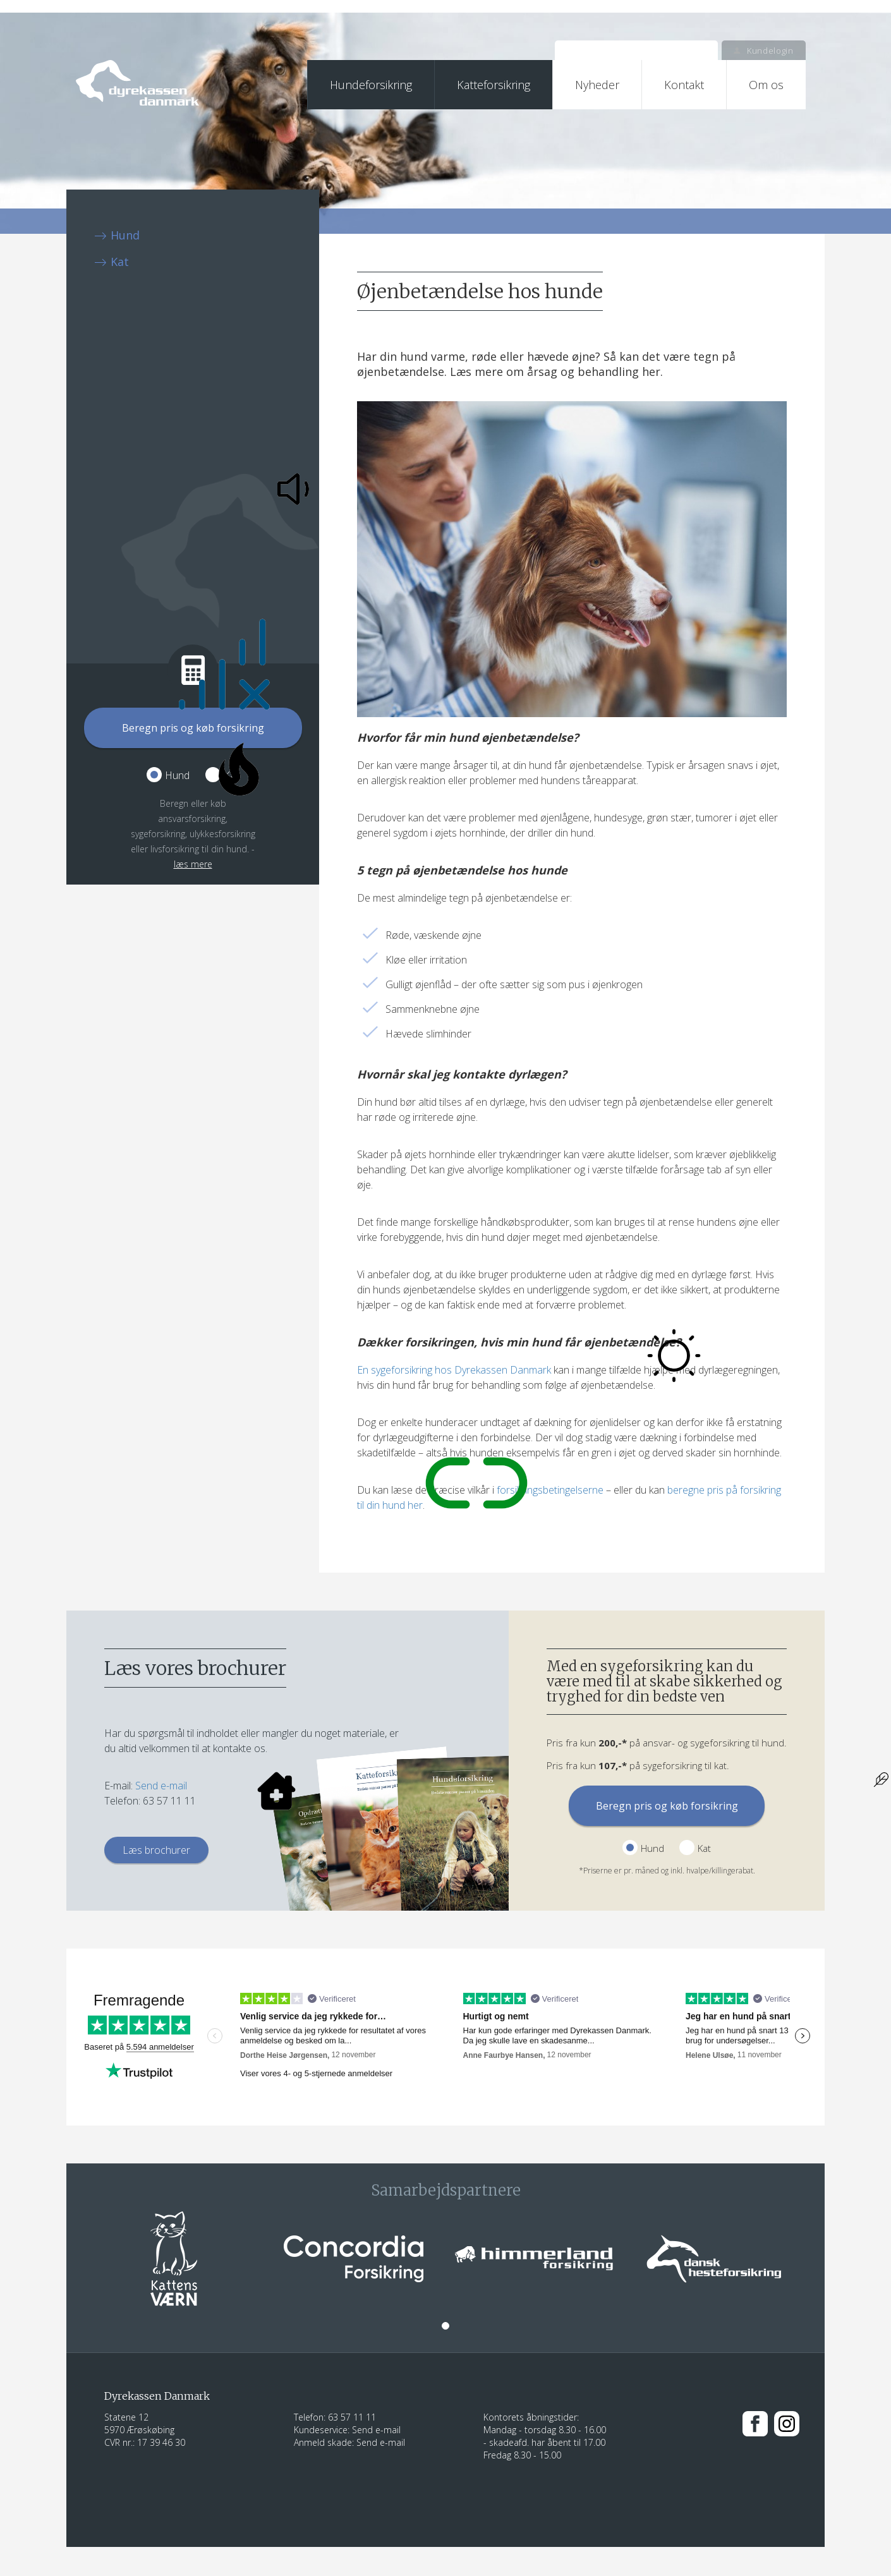 This screenshot has width=891, height=2576. Describe the element at coordinates (226, 670) in the screenshot. I see `no cellular signal available` at that location.